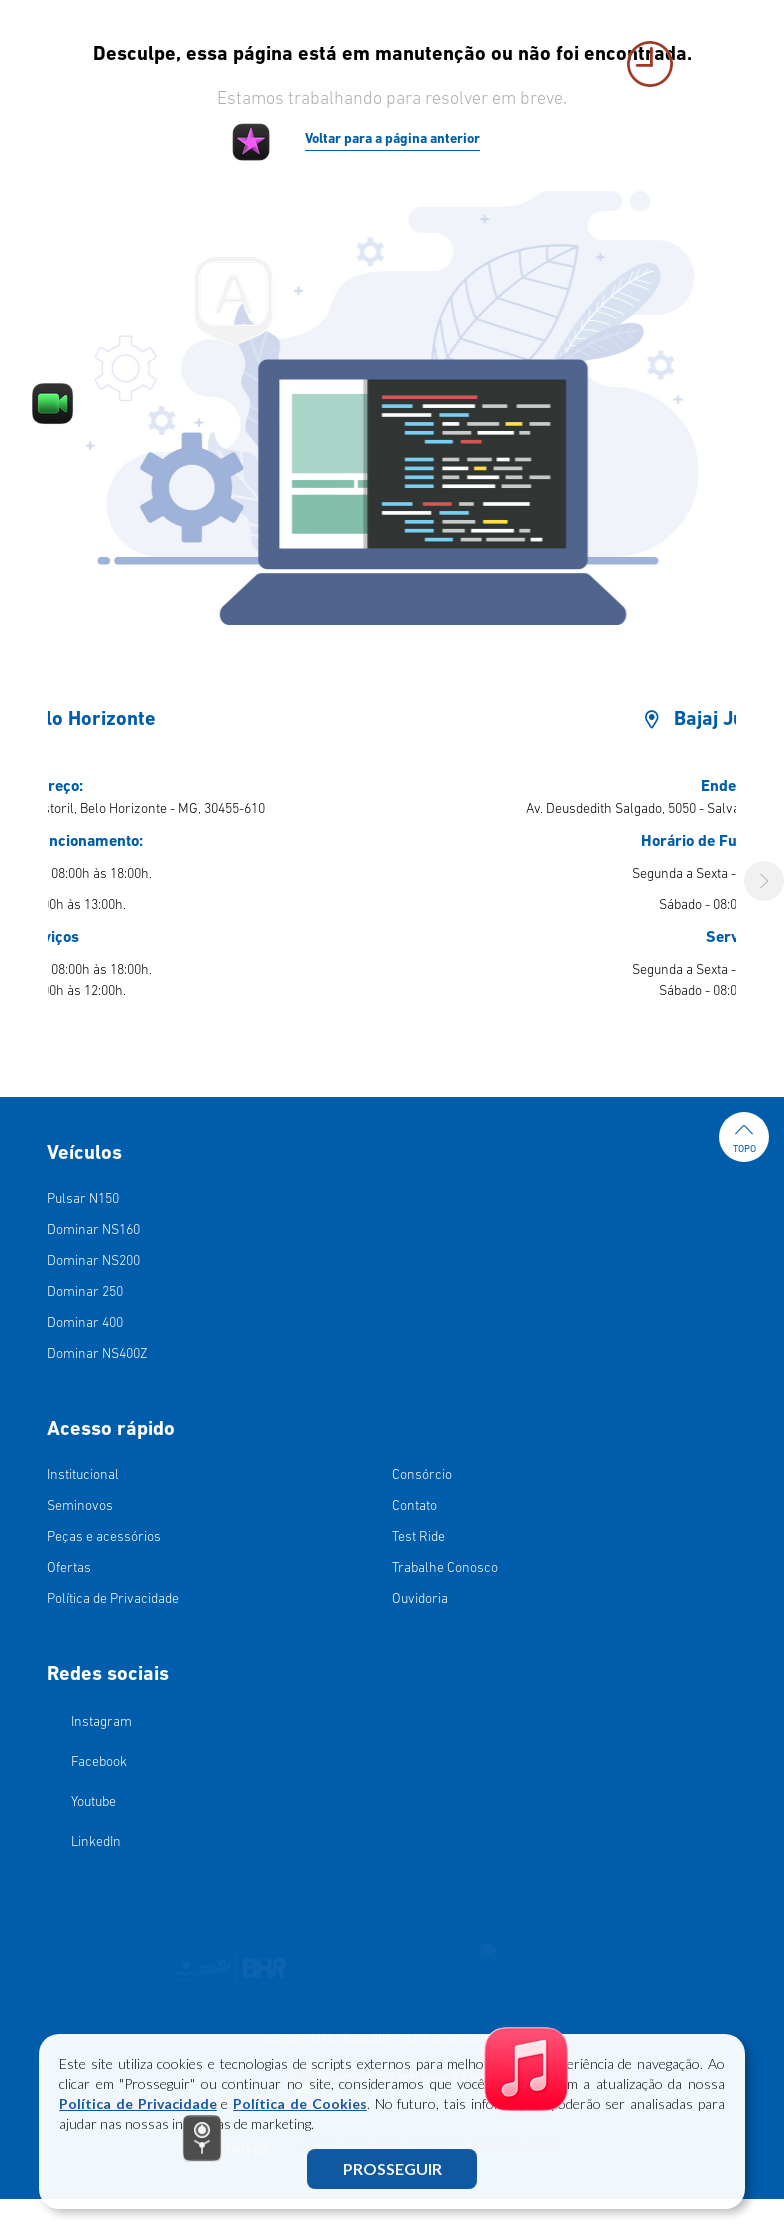 The height and width of the screenshot is (2239, 784). What do you see at coordinates (233, 301) in the screenshot?
I see `indicates caps lock is currently enabled` at bounding box center [233, 301].